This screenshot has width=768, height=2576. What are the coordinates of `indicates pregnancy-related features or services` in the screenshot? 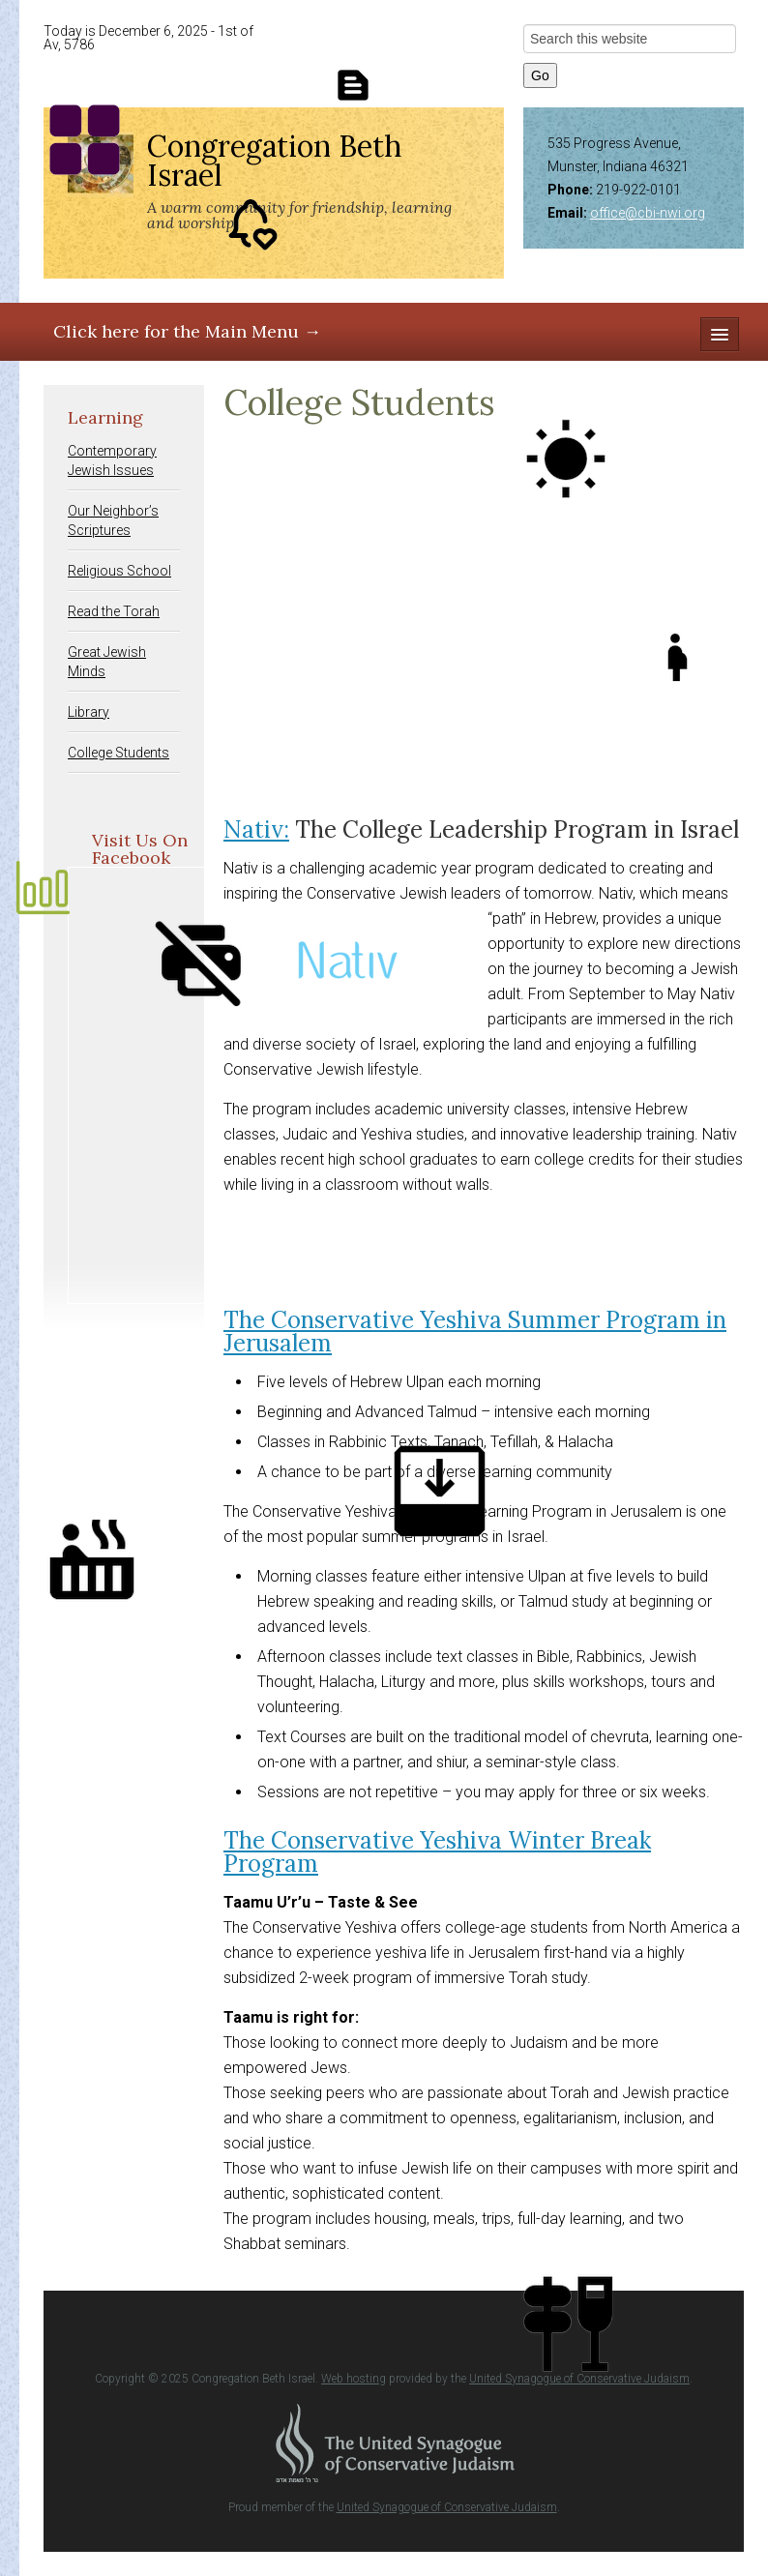 It's located at (677, 657).